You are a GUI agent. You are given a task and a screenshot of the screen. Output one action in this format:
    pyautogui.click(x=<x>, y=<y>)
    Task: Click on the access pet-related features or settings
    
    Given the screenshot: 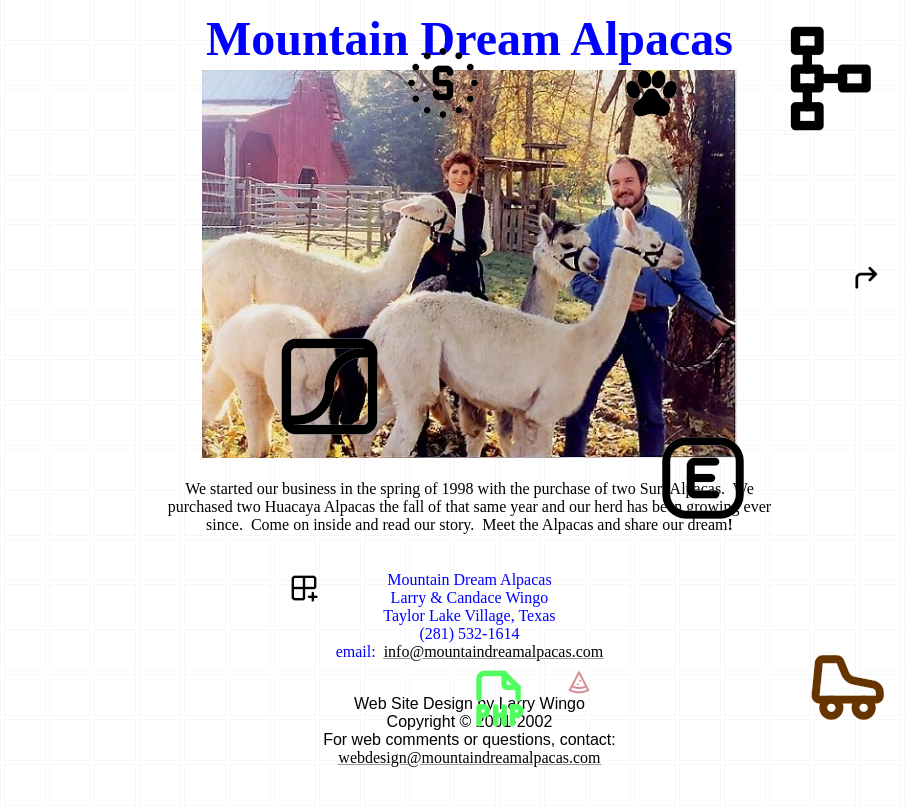 What is the action you would take?
    pyautogui.click(x=651, y=93)
    